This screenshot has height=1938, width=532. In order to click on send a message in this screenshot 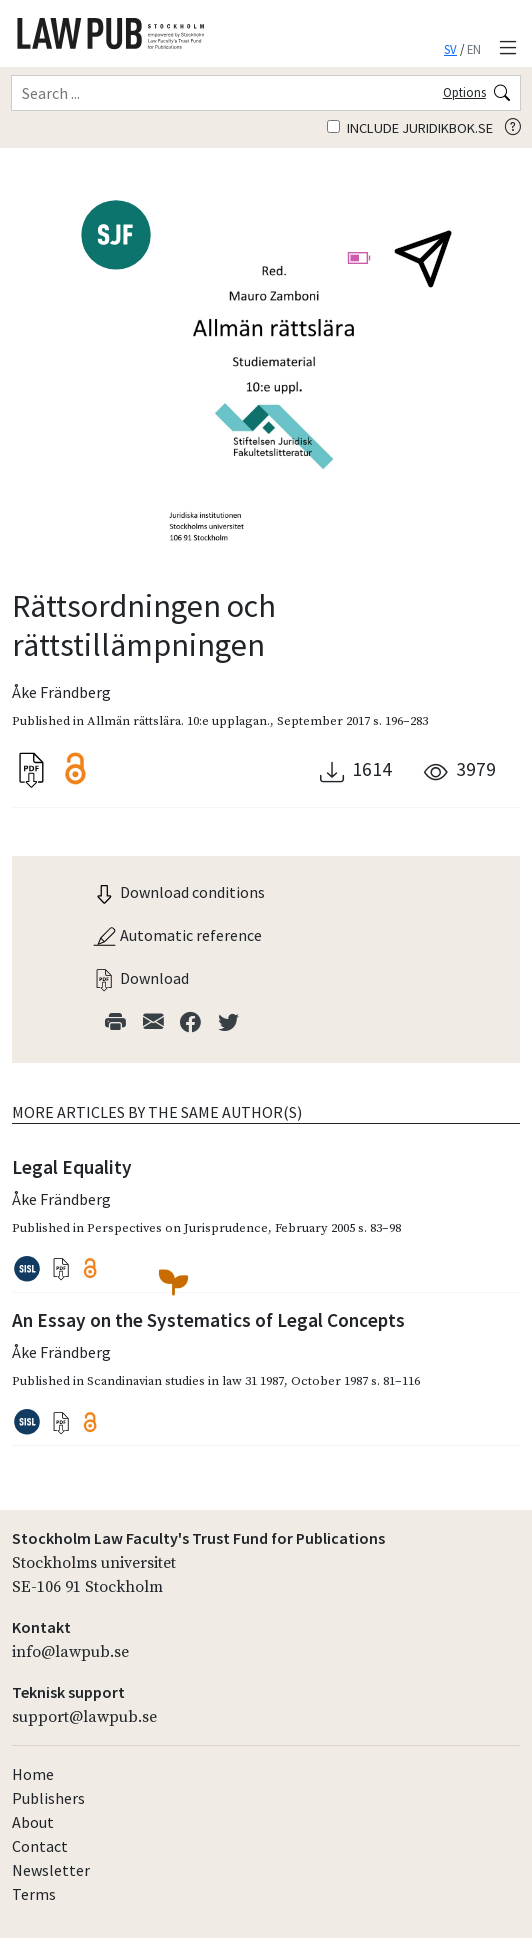, I will do `click(423, 259)`.